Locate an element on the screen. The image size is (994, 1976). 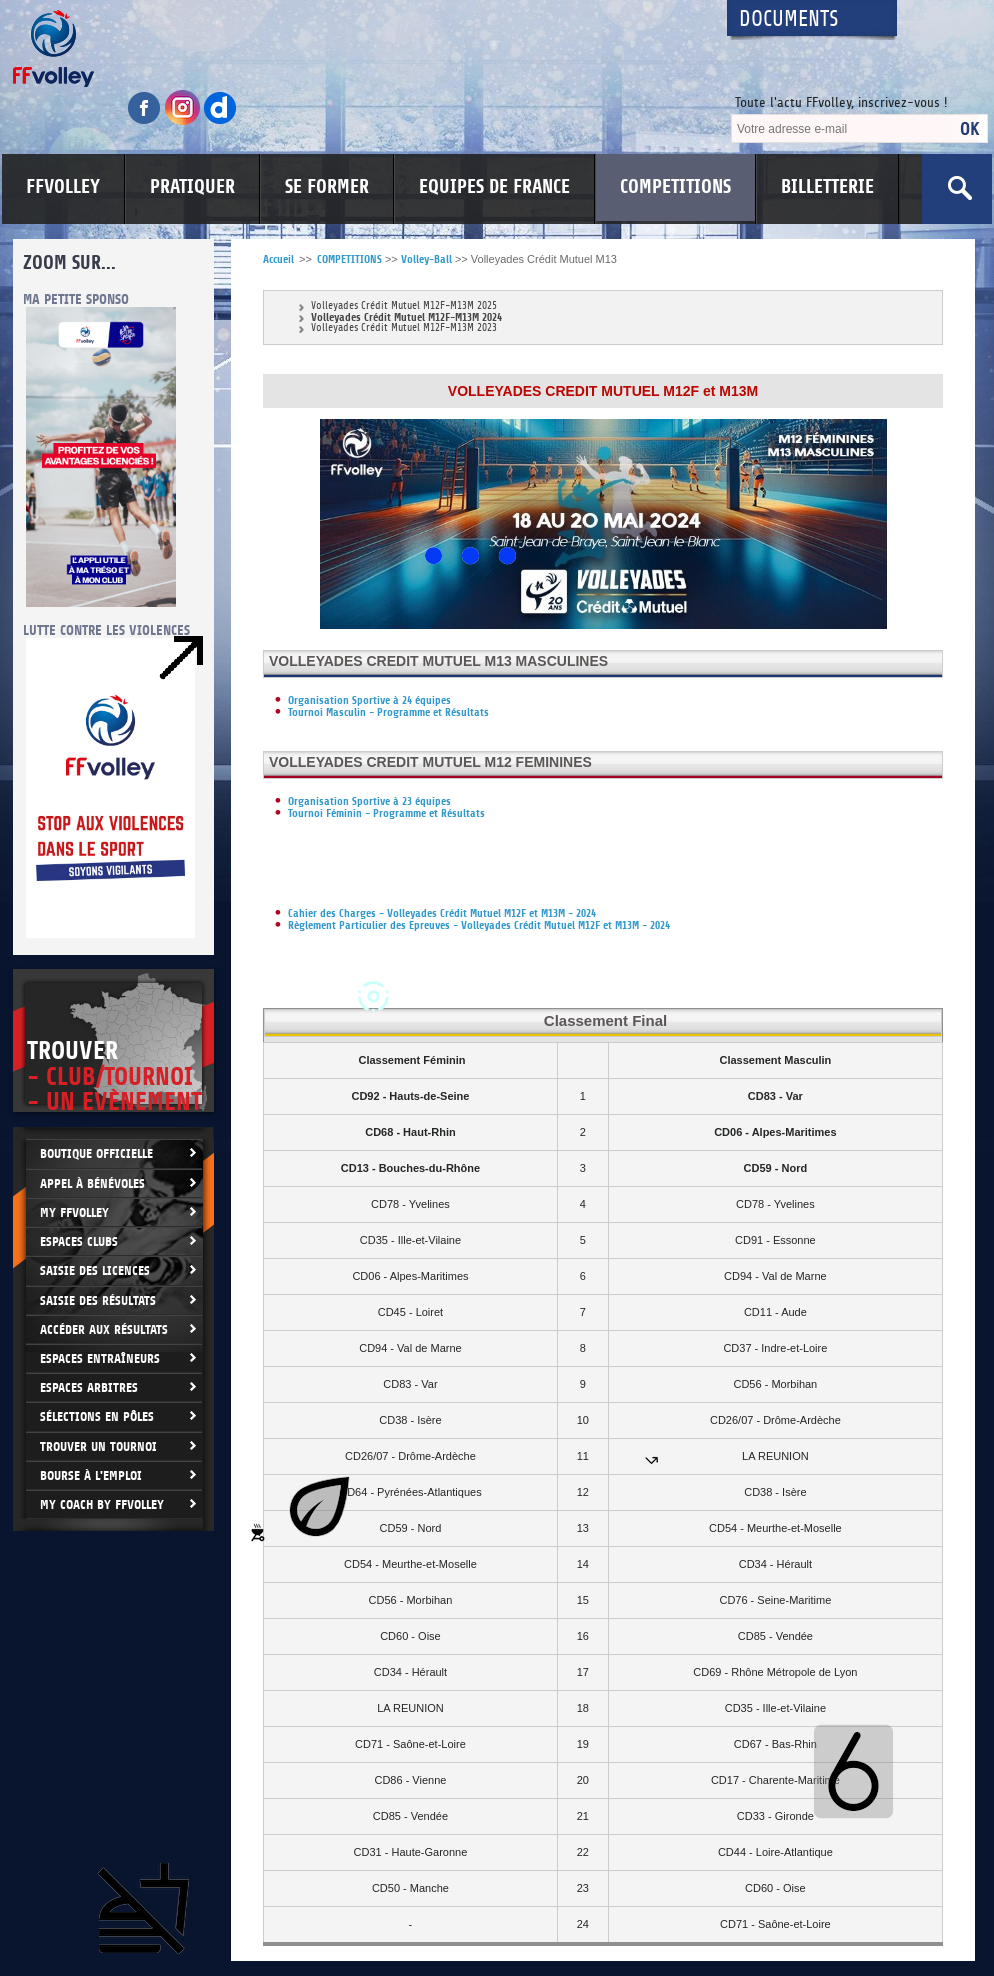
access more options or actions is located at coordinates (470, 558).